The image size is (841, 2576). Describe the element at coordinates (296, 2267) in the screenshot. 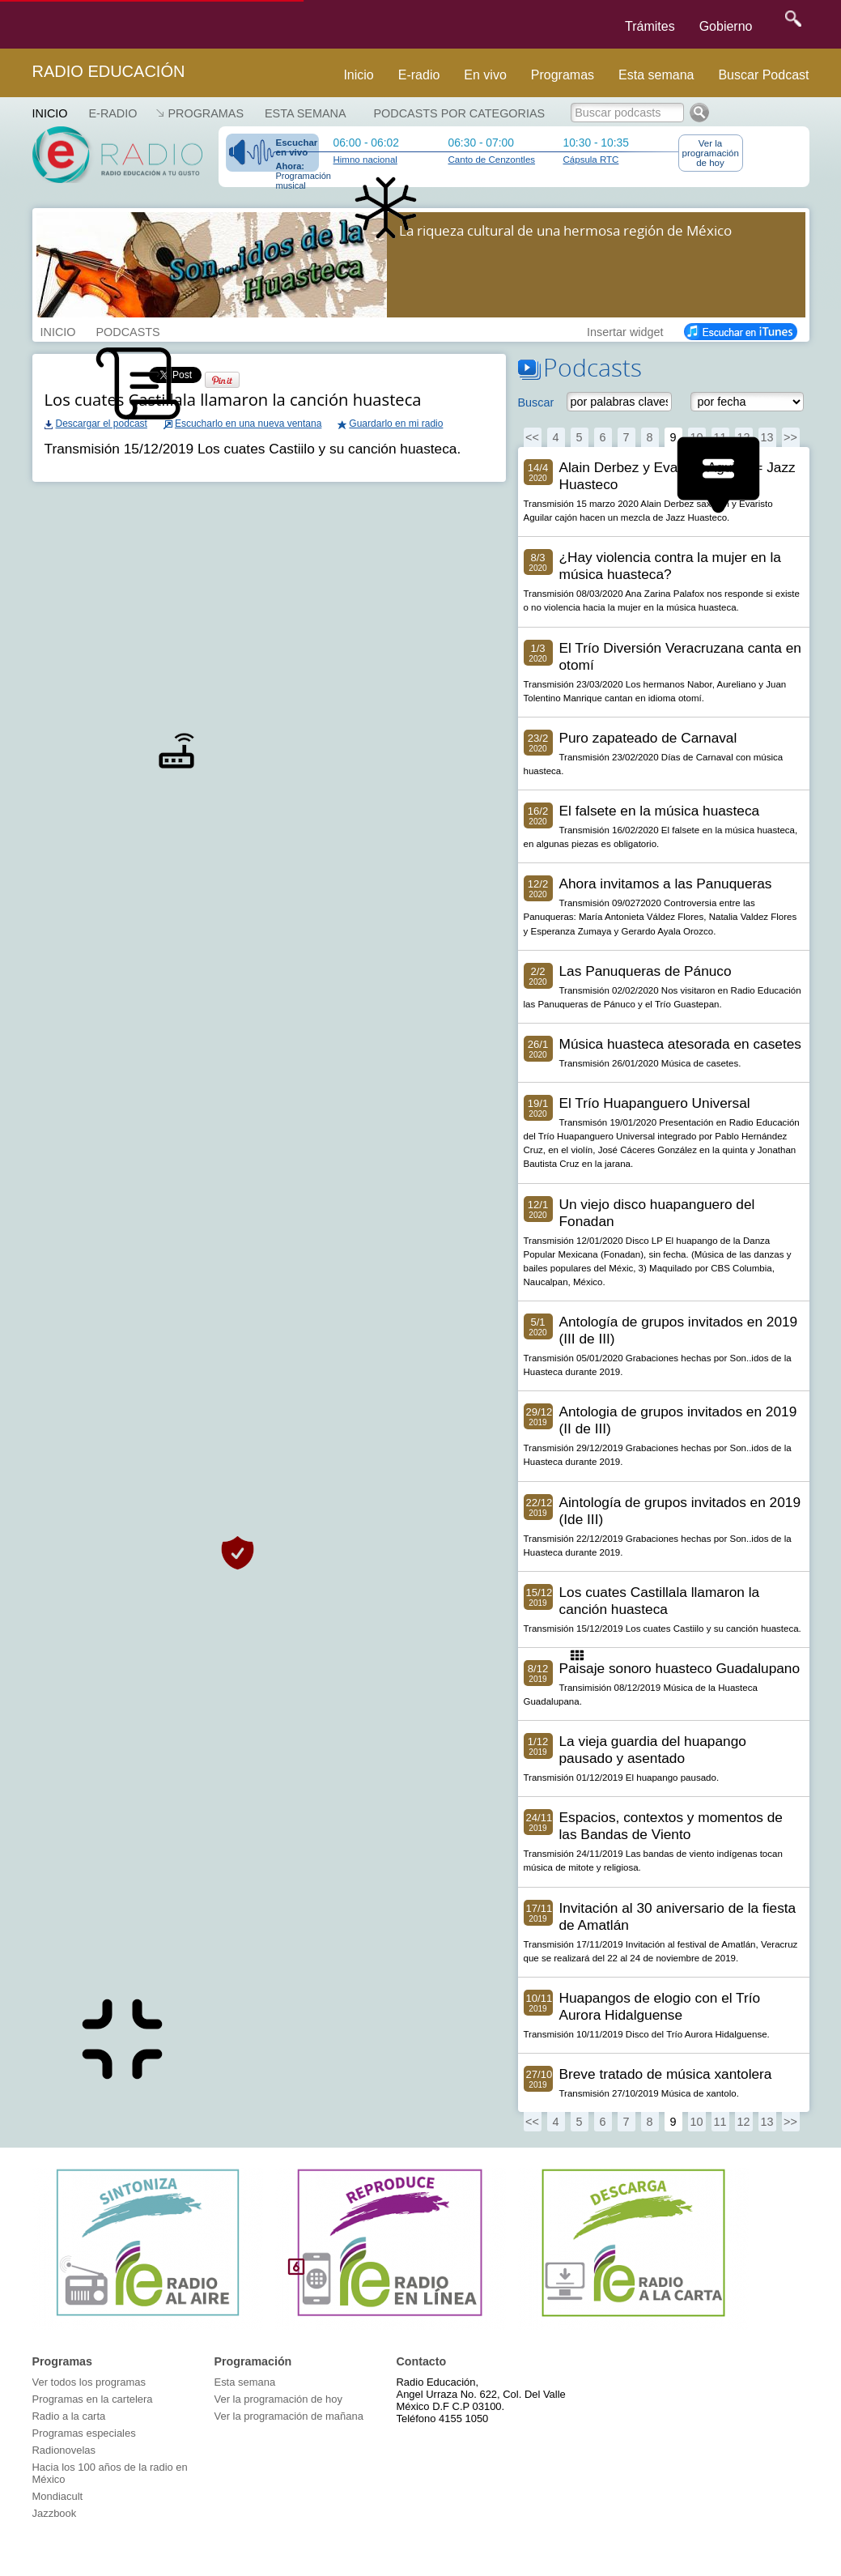

I see `select or input the number six` at that location.